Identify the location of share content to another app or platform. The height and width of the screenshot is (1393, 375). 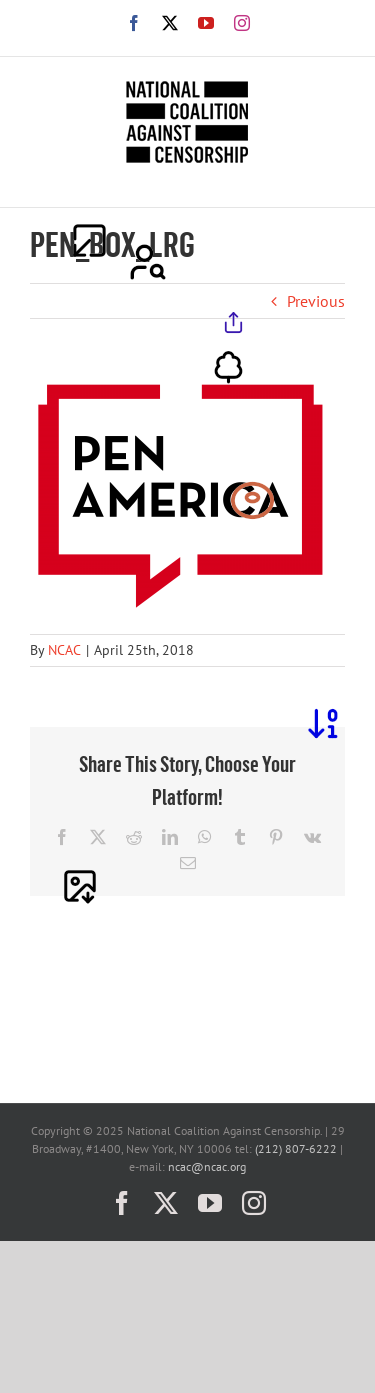
(233, 322).